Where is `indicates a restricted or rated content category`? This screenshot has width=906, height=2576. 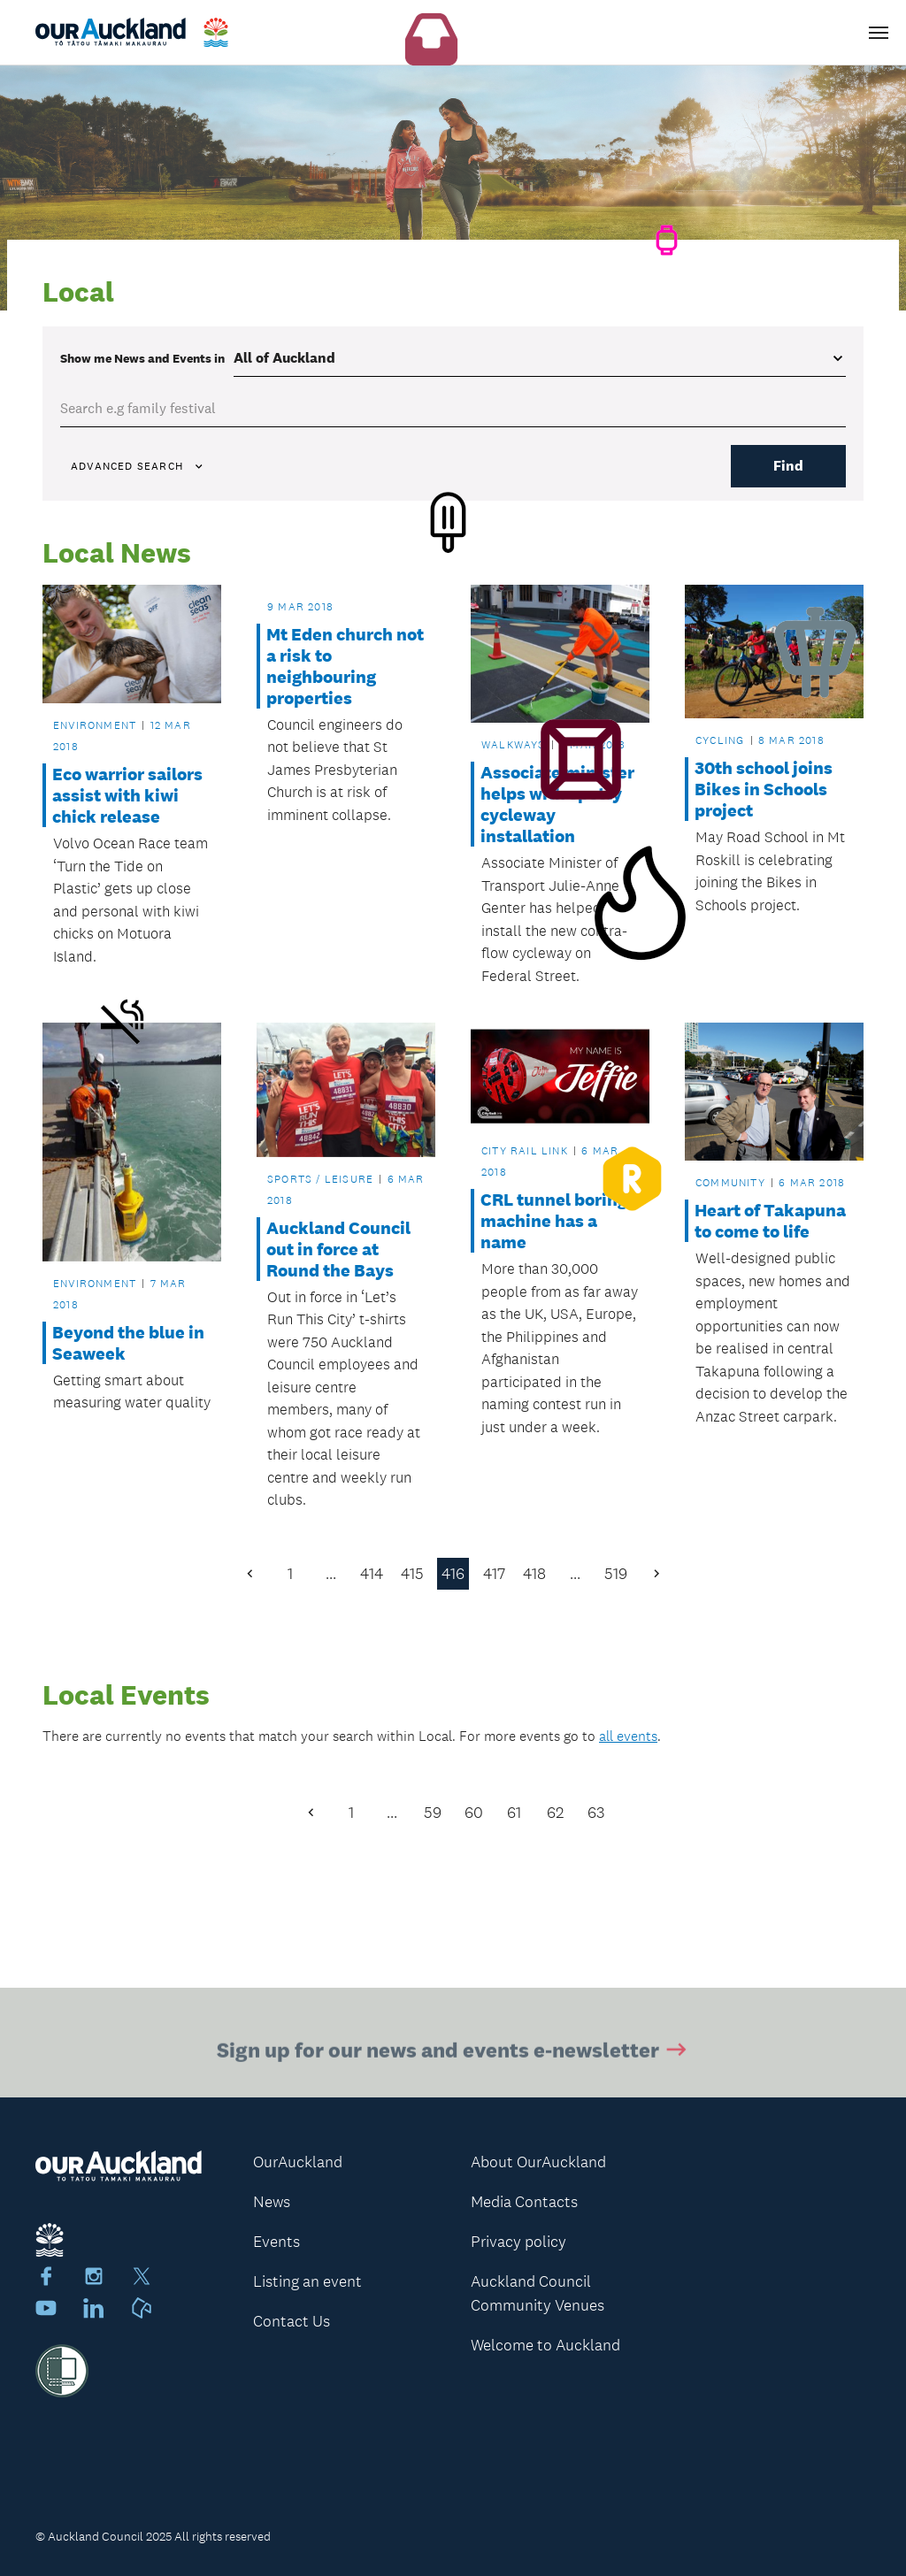 indicates a restricted or rated content category is located at coordinates (632, 1178).